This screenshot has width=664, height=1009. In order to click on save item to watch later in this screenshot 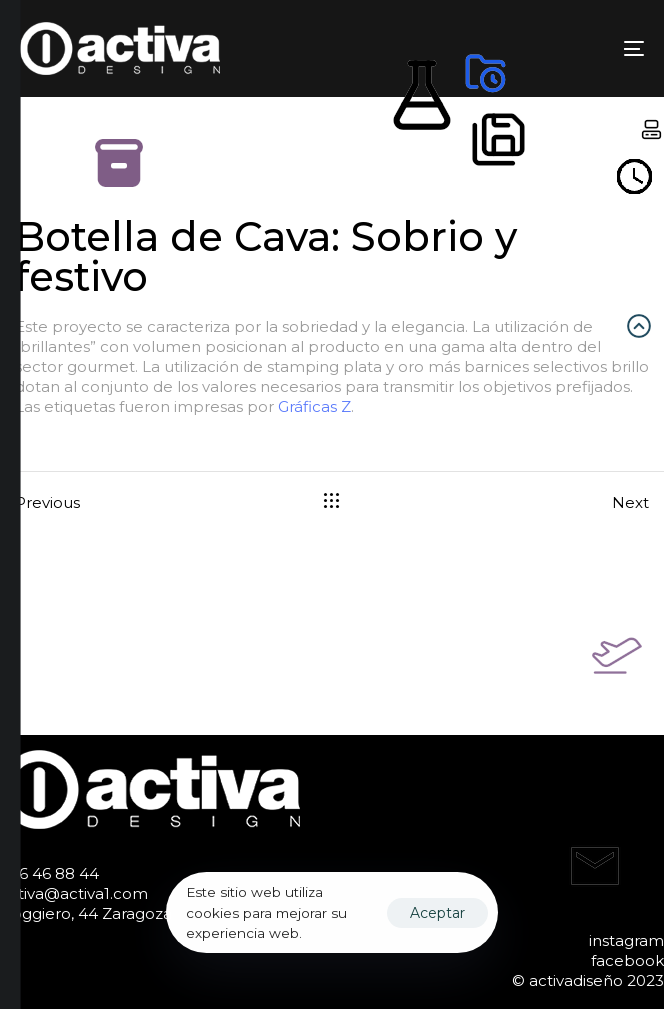, I will do `click(634, 176)`.